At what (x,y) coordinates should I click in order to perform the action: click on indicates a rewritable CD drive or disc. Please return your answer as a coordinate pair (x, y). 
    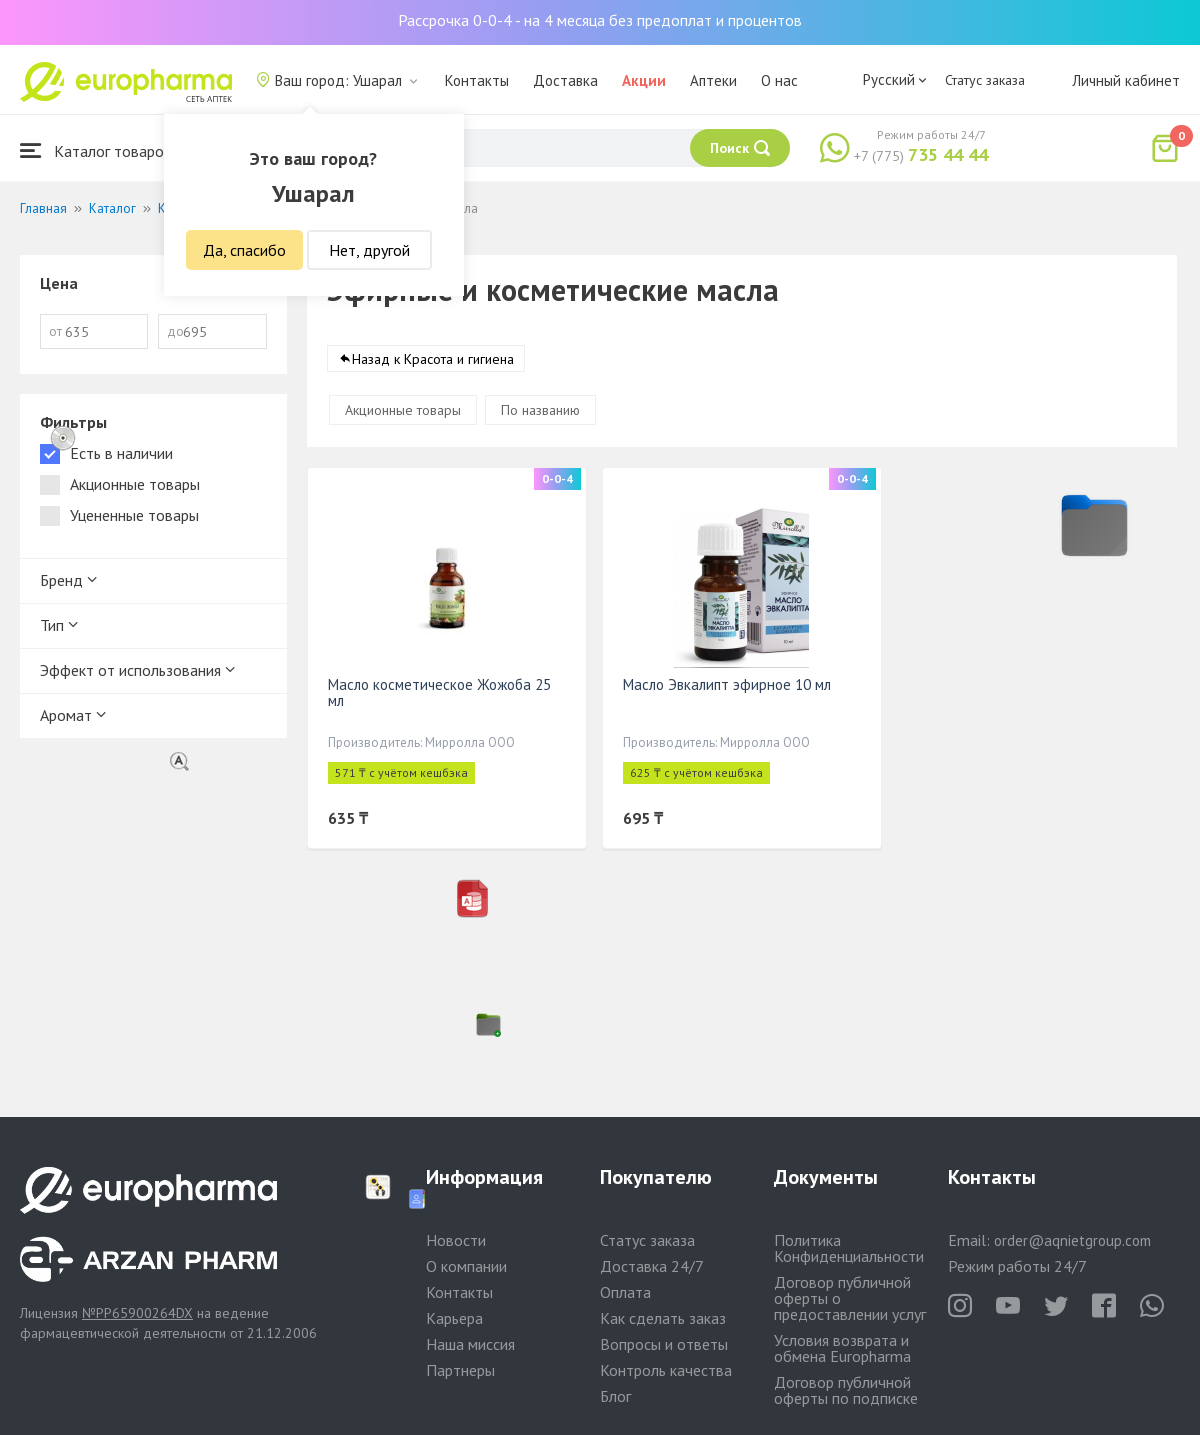
    Looking at the image, I should click on (63, 438).